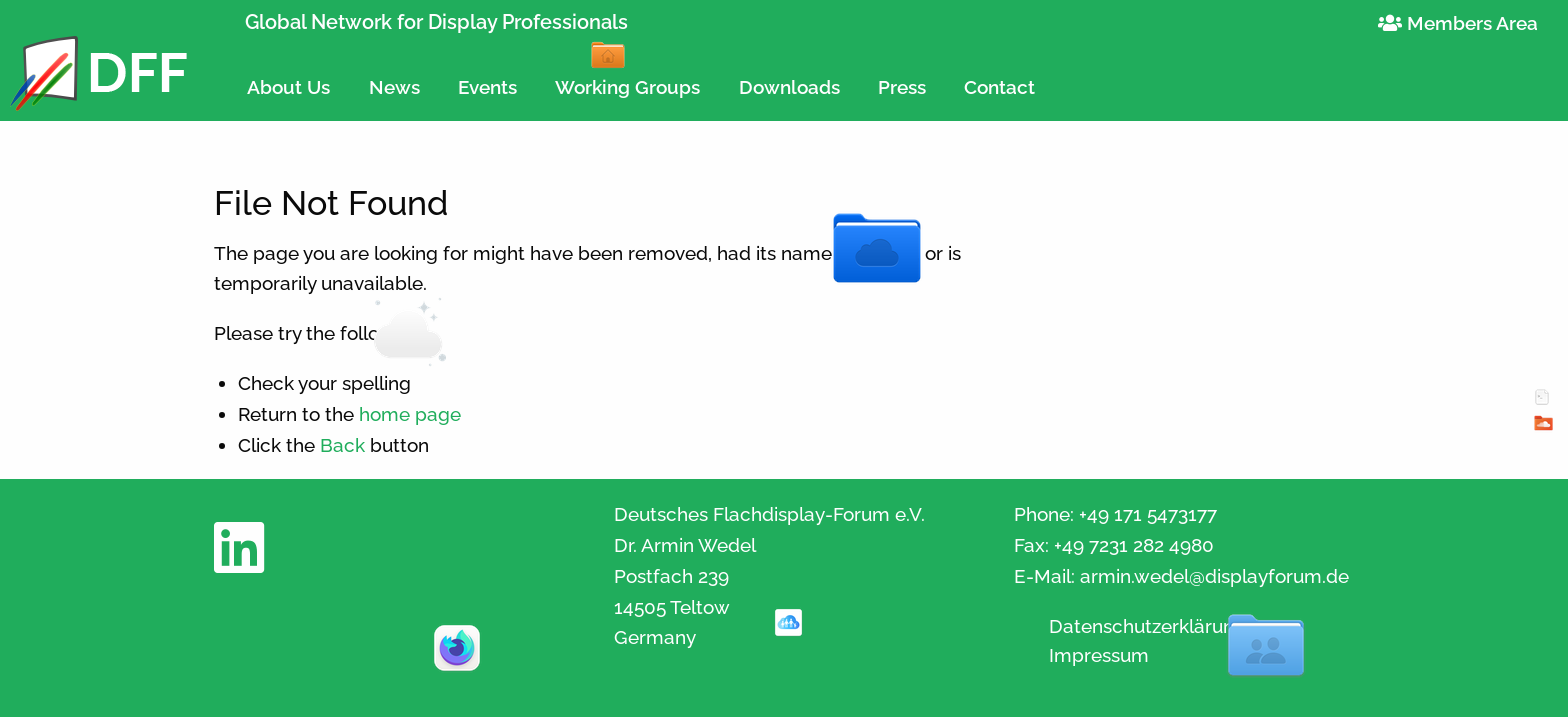 The width and height of the screenshot is (1568, 720). Describe the element at coordinates (1543, 423) in the screenshot. I see `open your SoundCloud downloads folder` at that location.